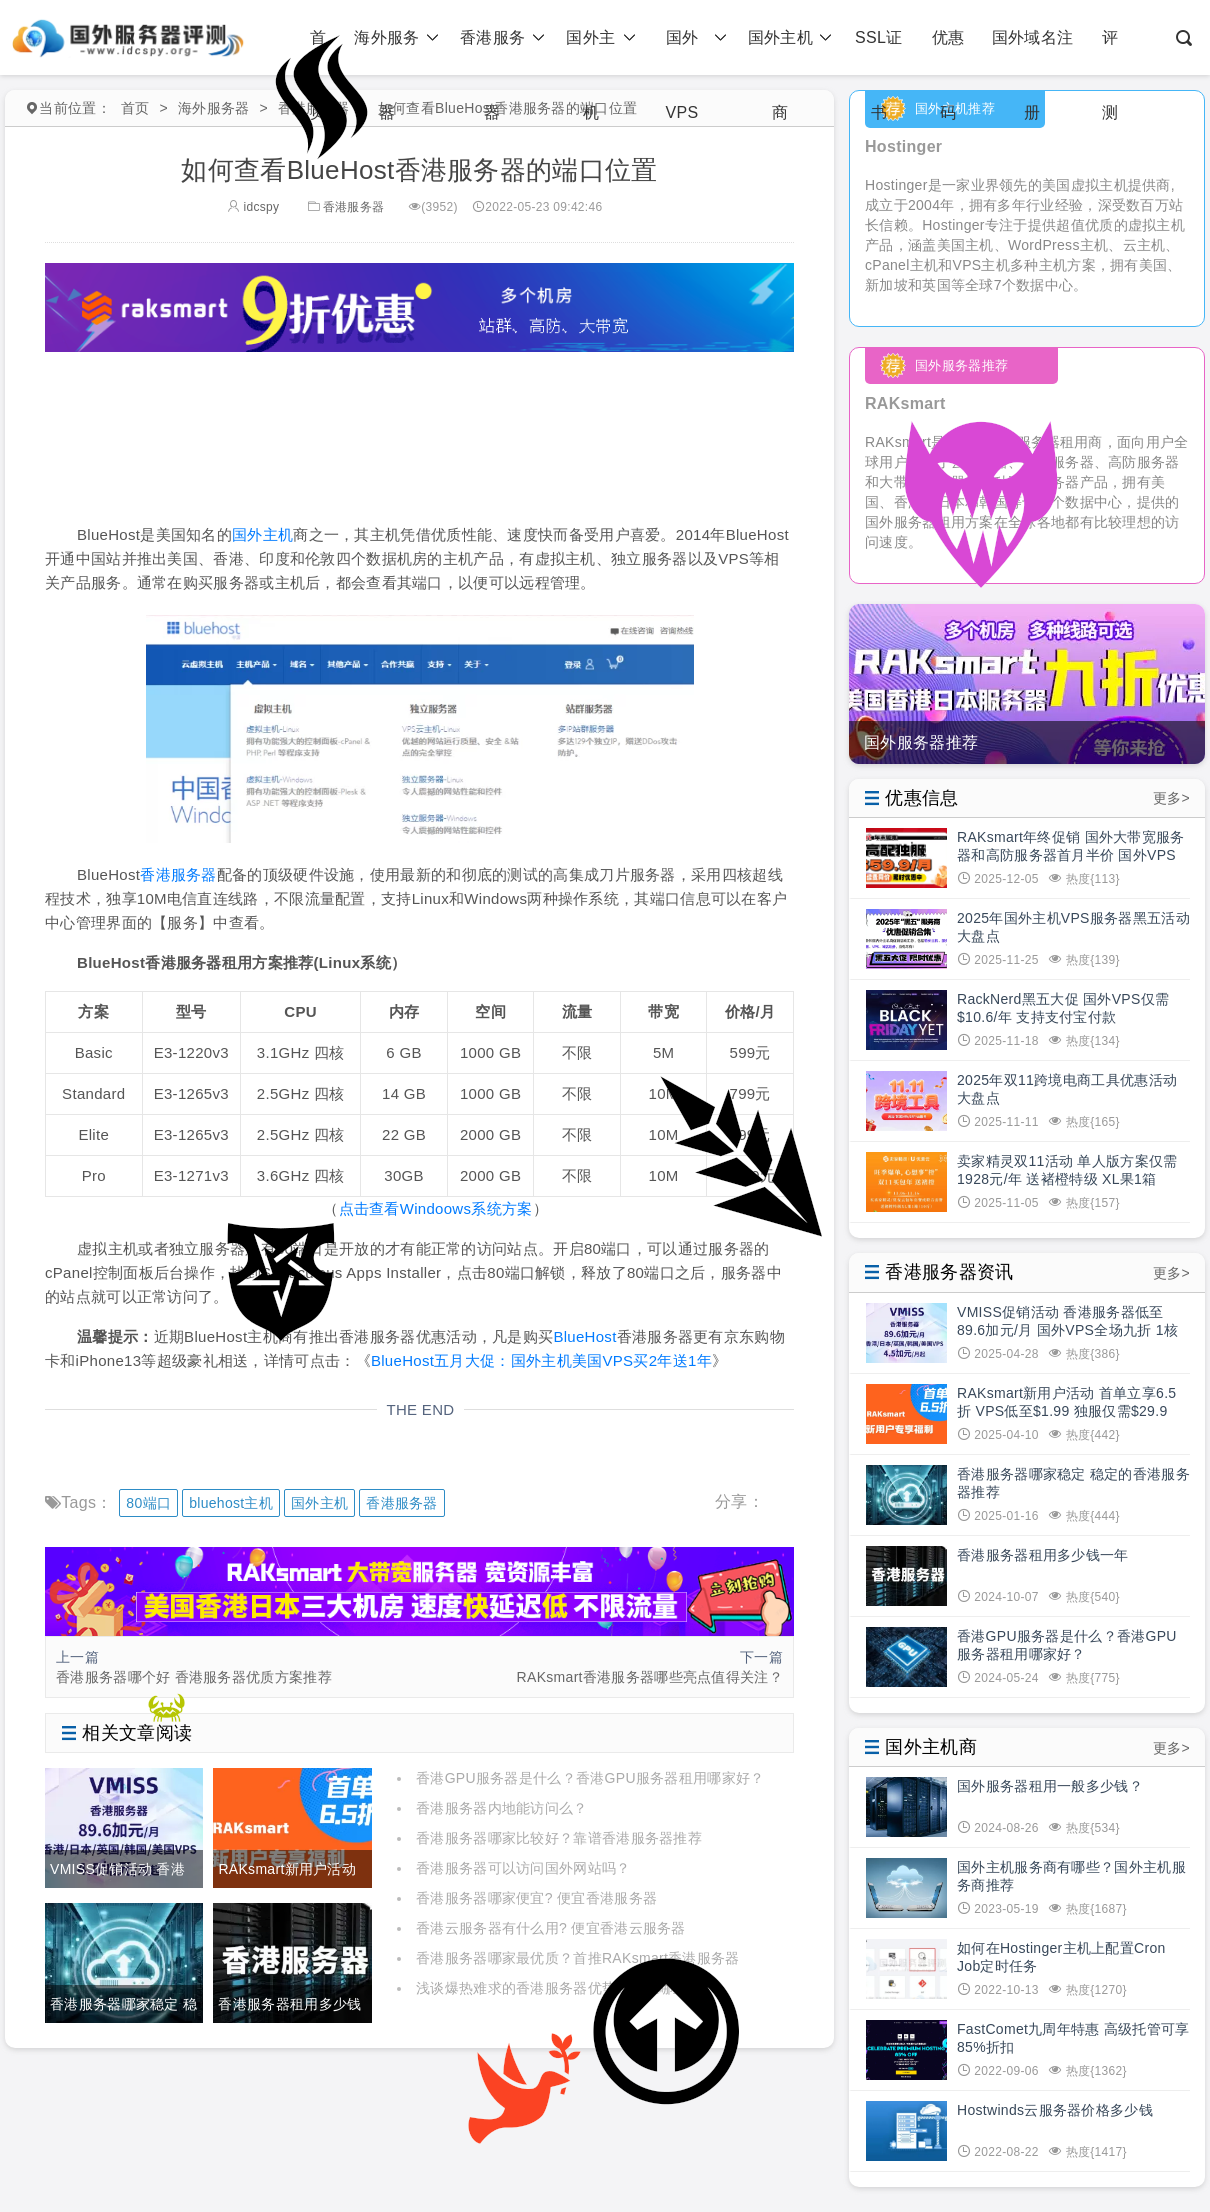 This screenshot has width=1210, height=2212. I want to click on activate magical defense or shield ability, so click(280, 1284).